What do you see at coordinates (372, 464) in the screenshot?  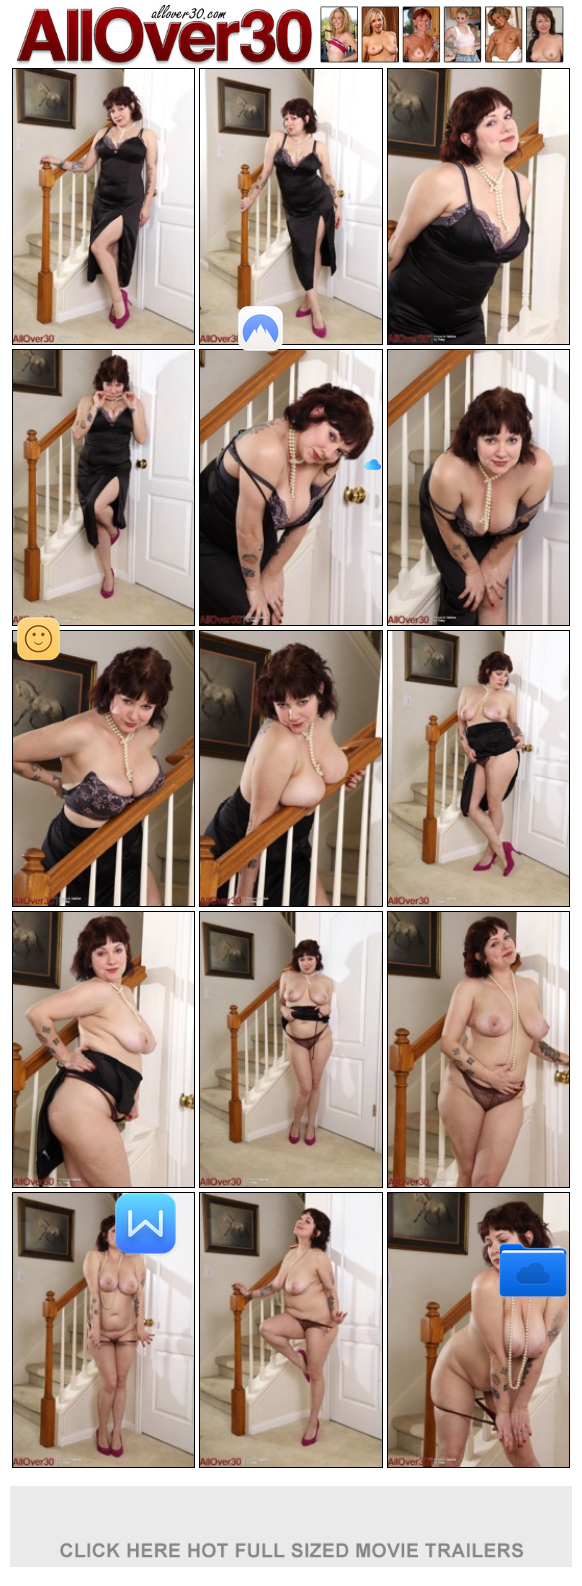 I see `open iCloud Drive to access cloud-synced files` at bounding box center [372, 464].